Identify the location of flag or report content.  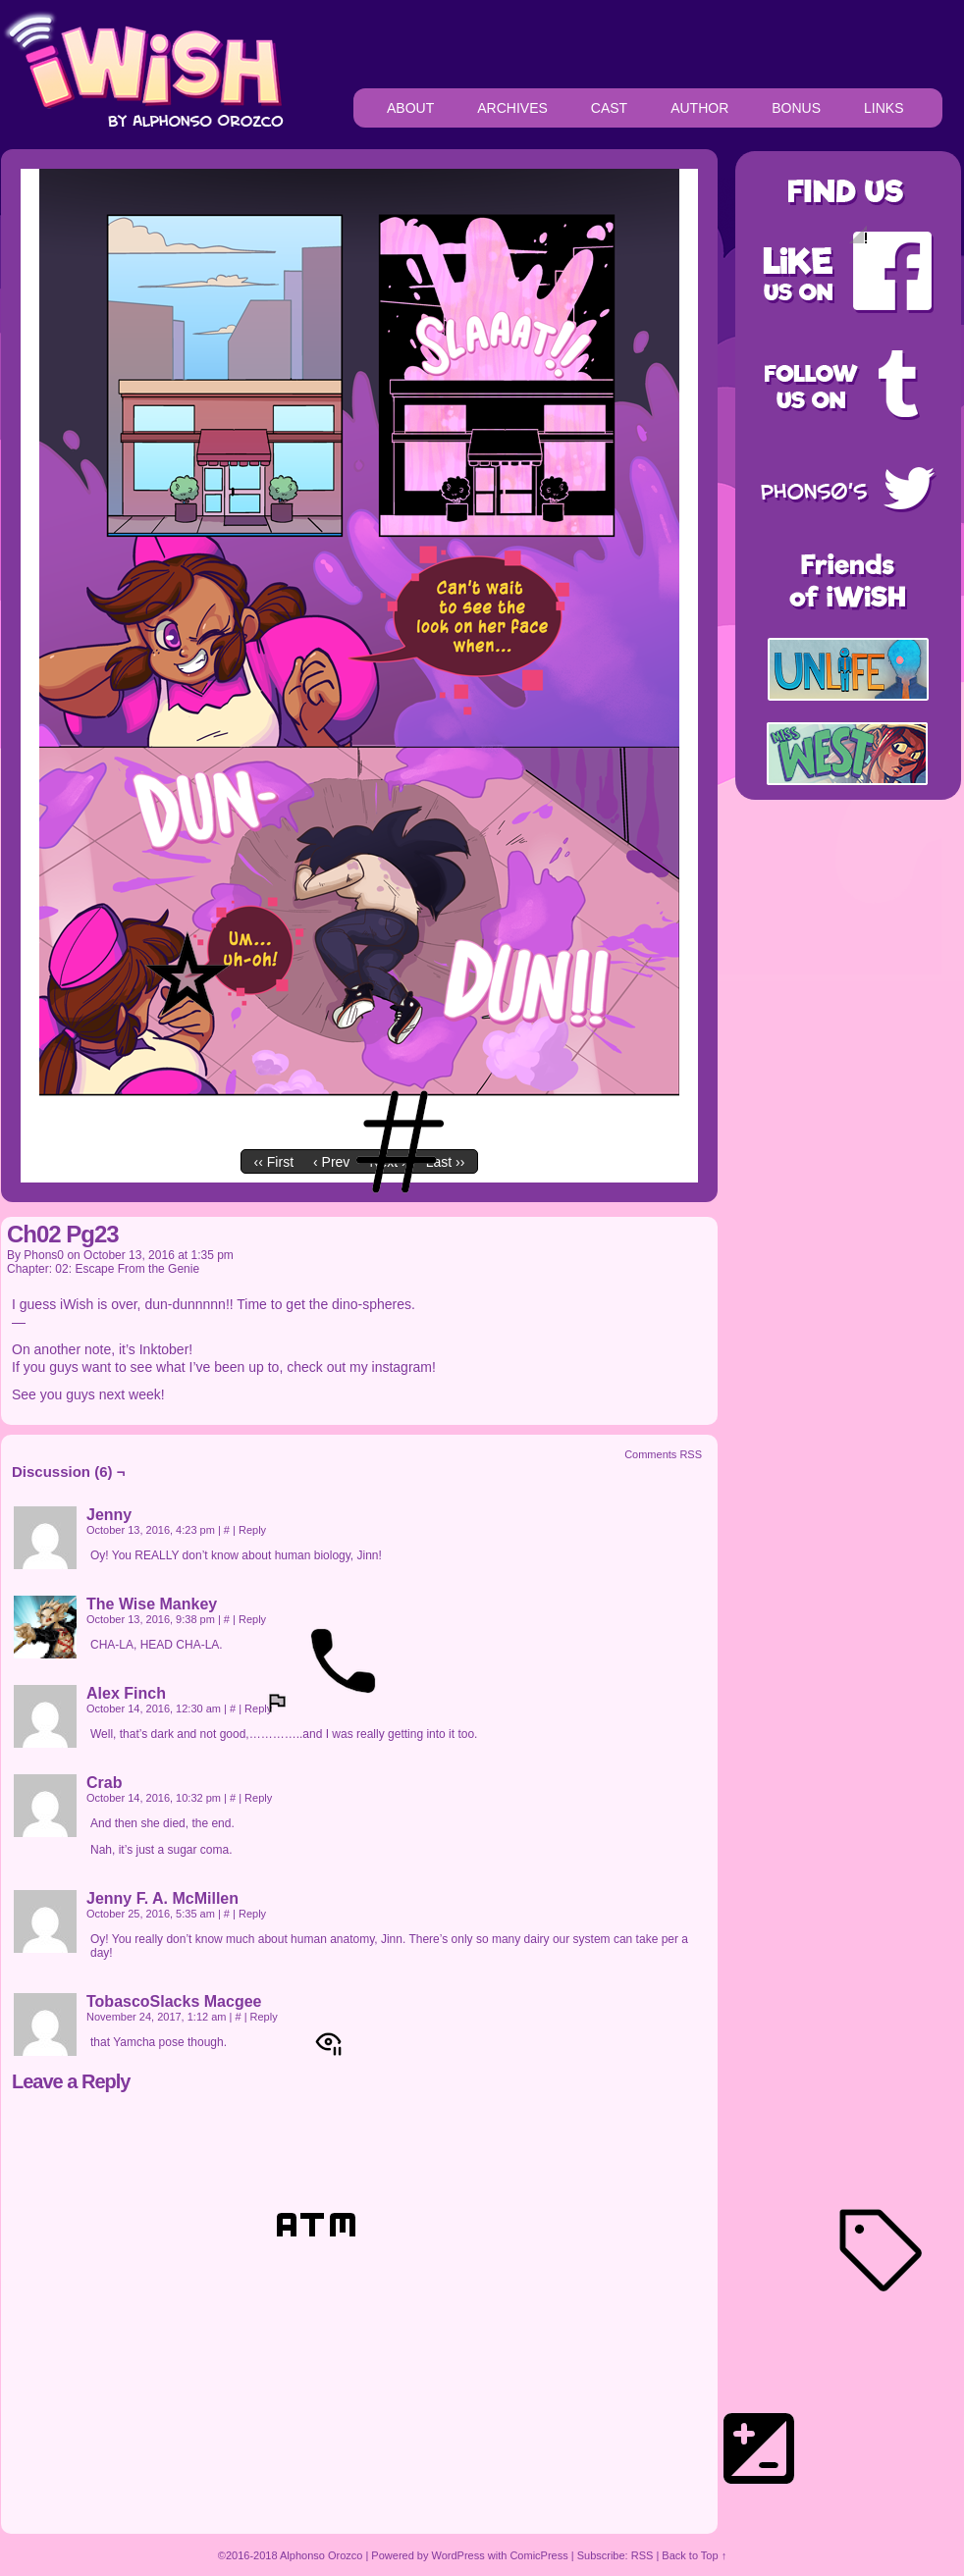
(277, 1703).